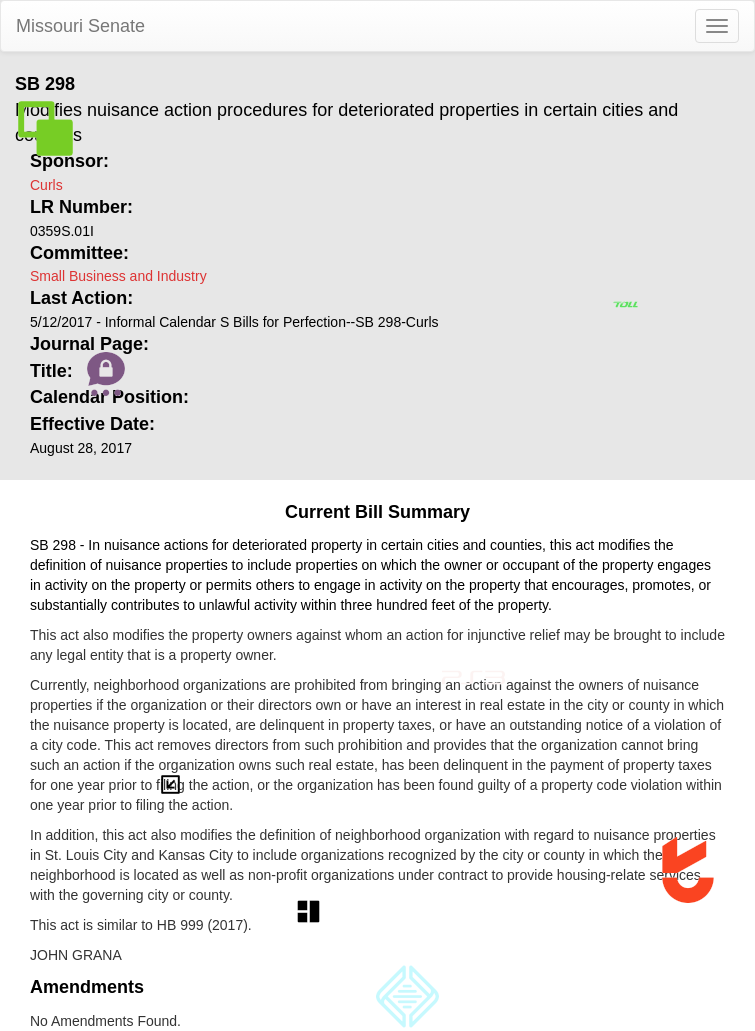 This screenshot has width=755, height=1031. What do you see at coordinates (170, 784) in the screenshot?
I see `navigate to previous or lower-level content` at bounding box center [170, 784].